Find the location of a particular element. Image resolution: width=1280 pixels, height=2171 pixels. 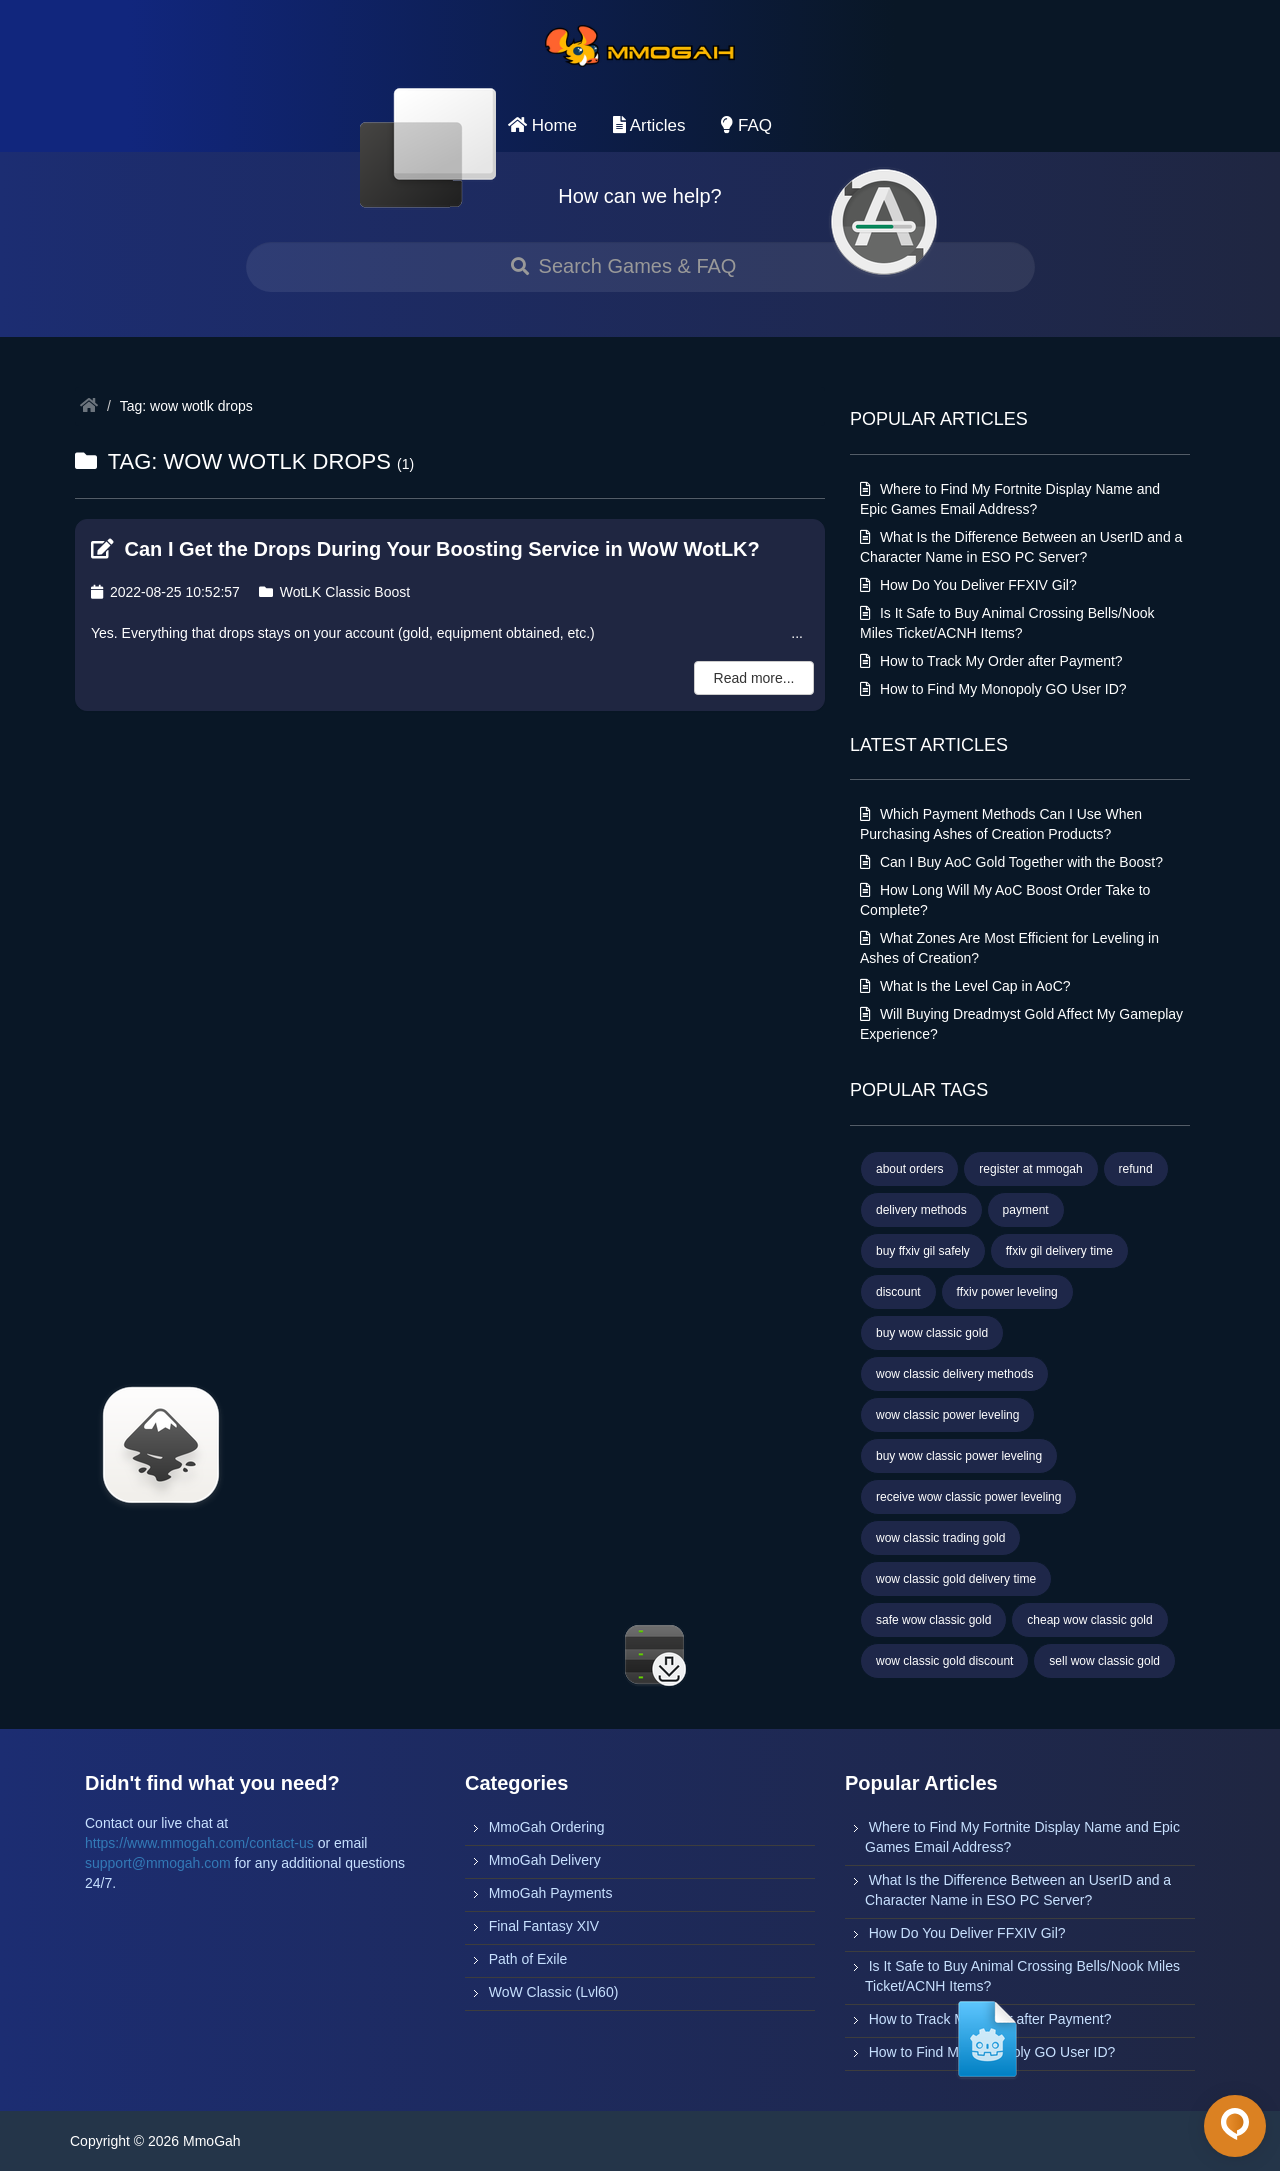

configure network server installation settings is located at coordinates (654, 1654).